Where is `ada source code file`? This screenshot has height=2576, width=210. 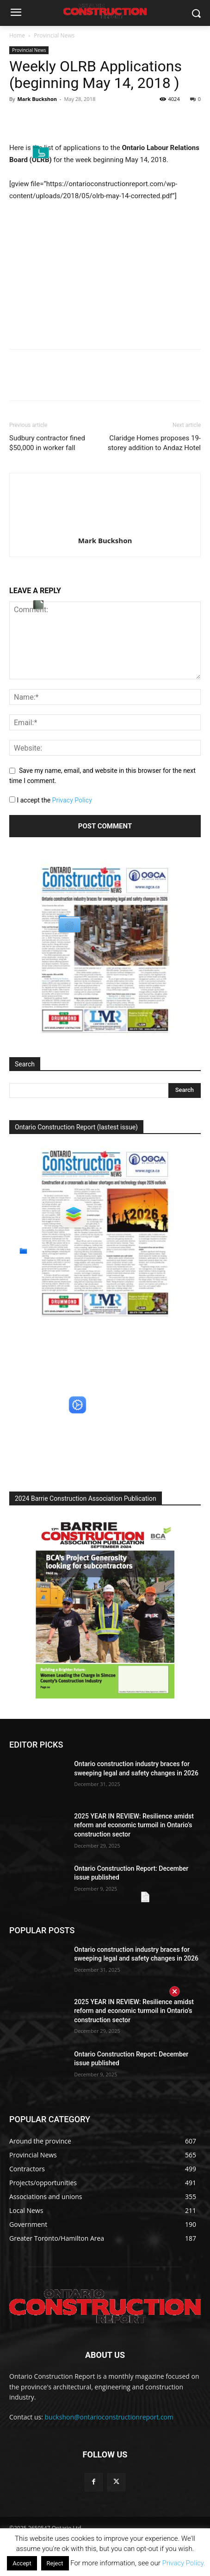
ada source code file is located at coordinates (145, 1897).